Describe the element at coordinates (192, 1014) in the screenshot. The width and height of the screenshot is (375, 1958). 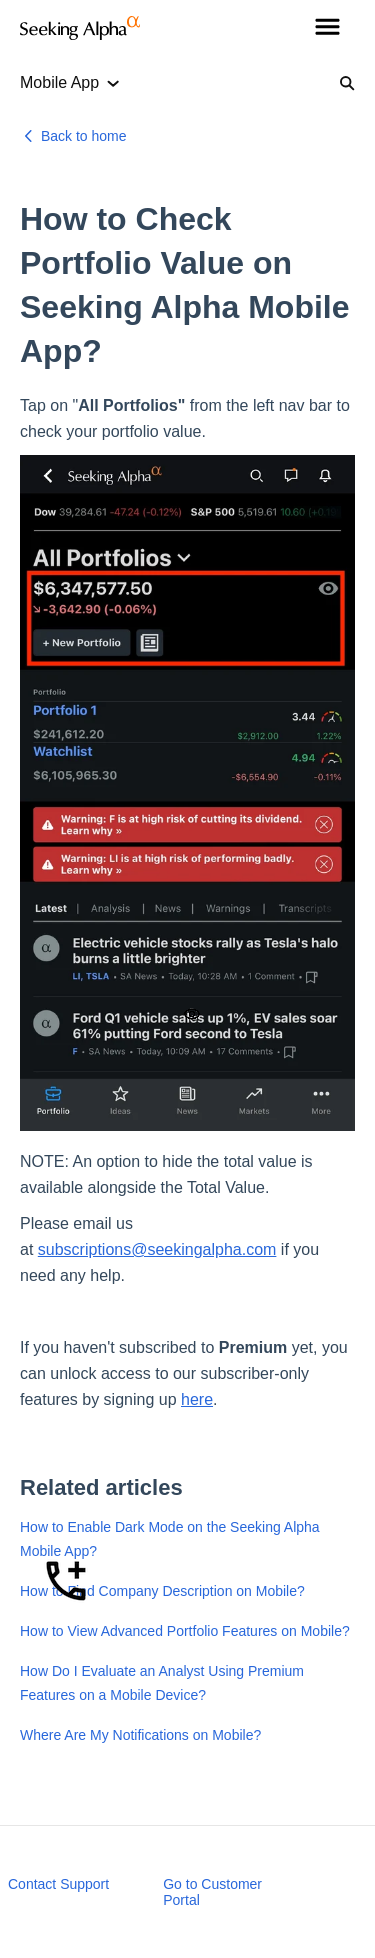
I see `toggle password visibility` at that location.